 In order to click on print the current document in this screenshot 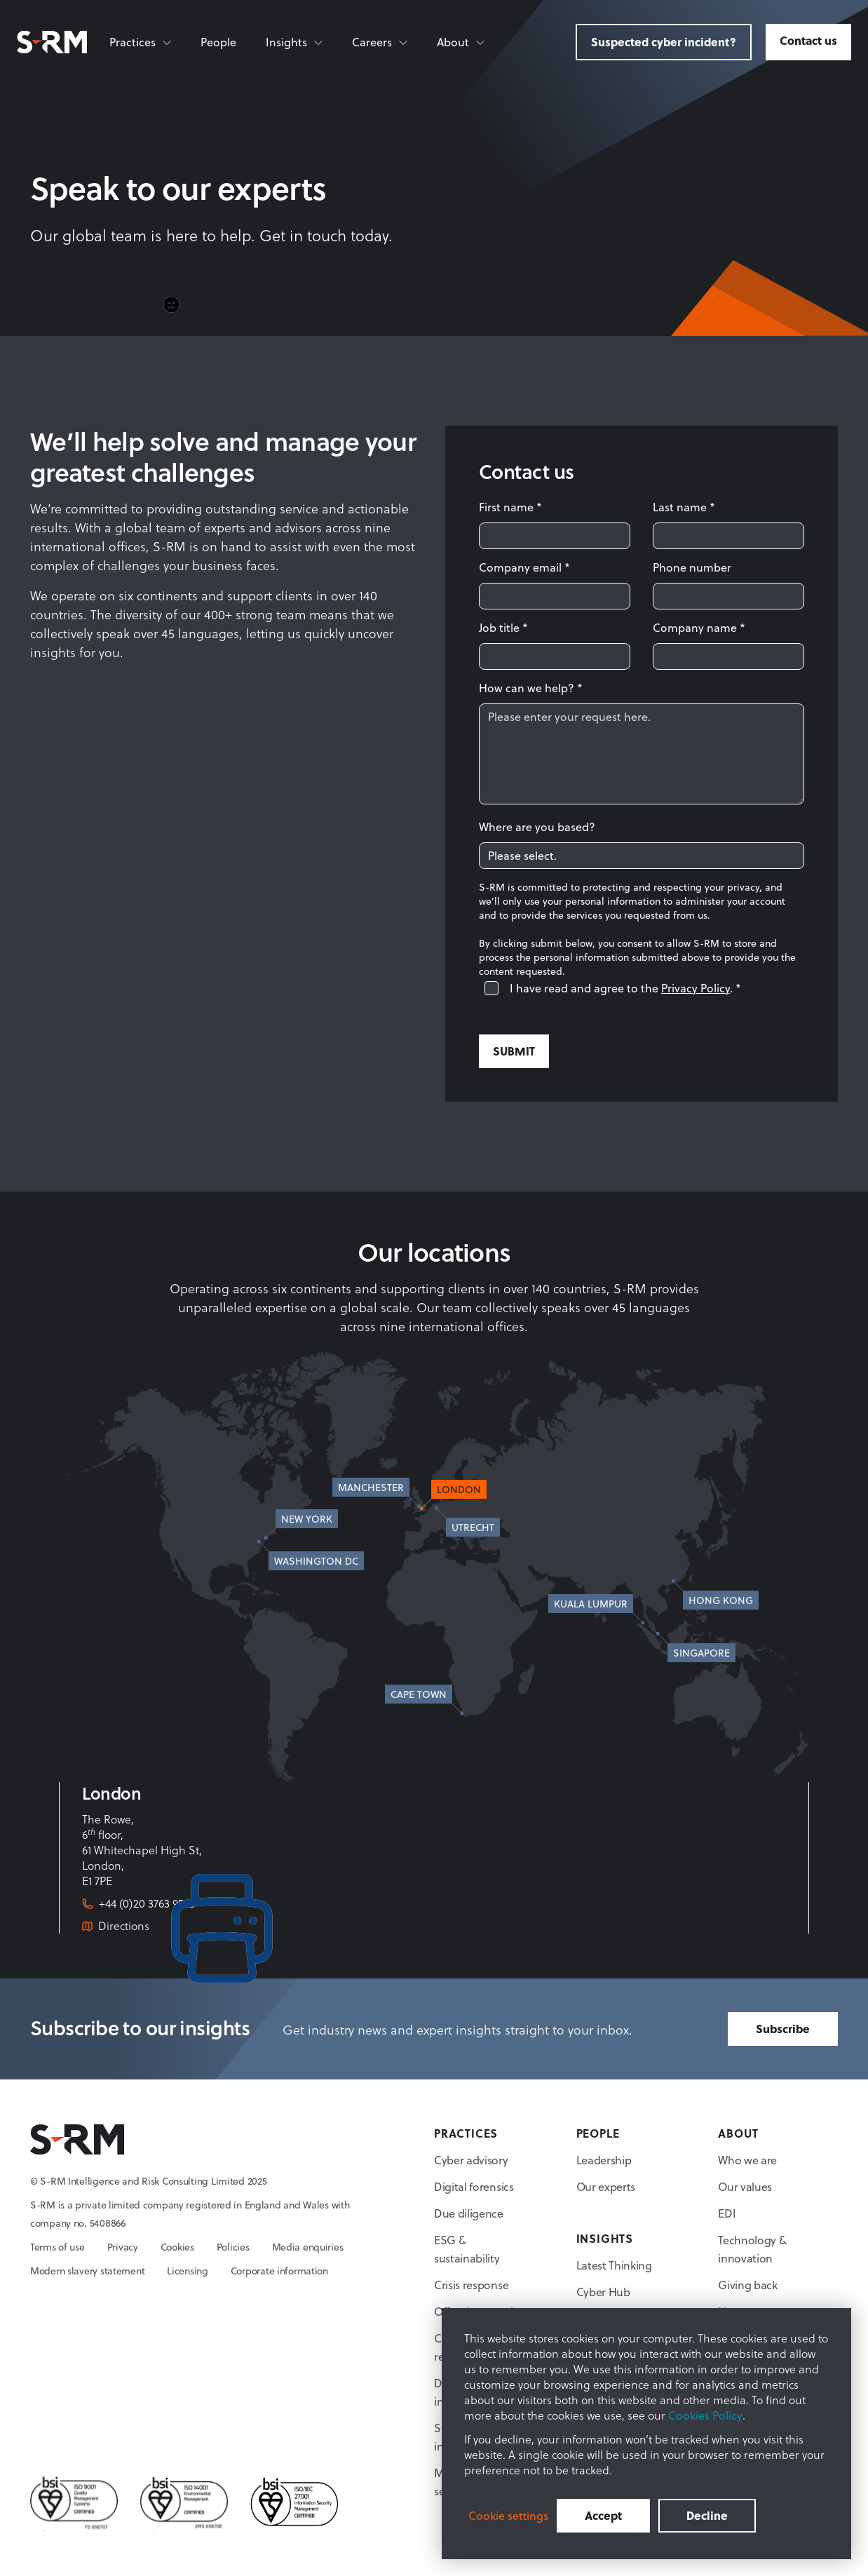, I will do `click(222, 1928)`.